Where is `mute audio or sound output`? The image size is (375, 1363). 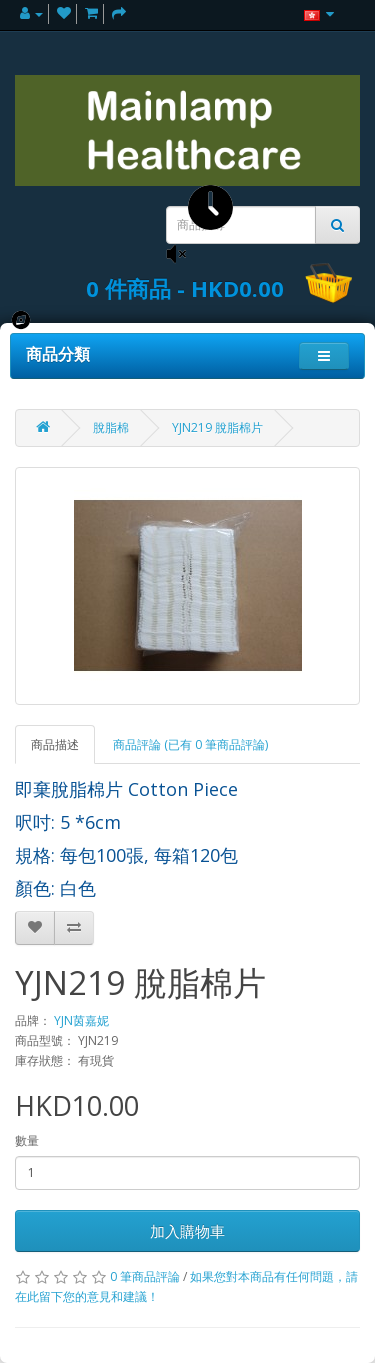 mute audio or sound output is located at coordinates (176, 254).